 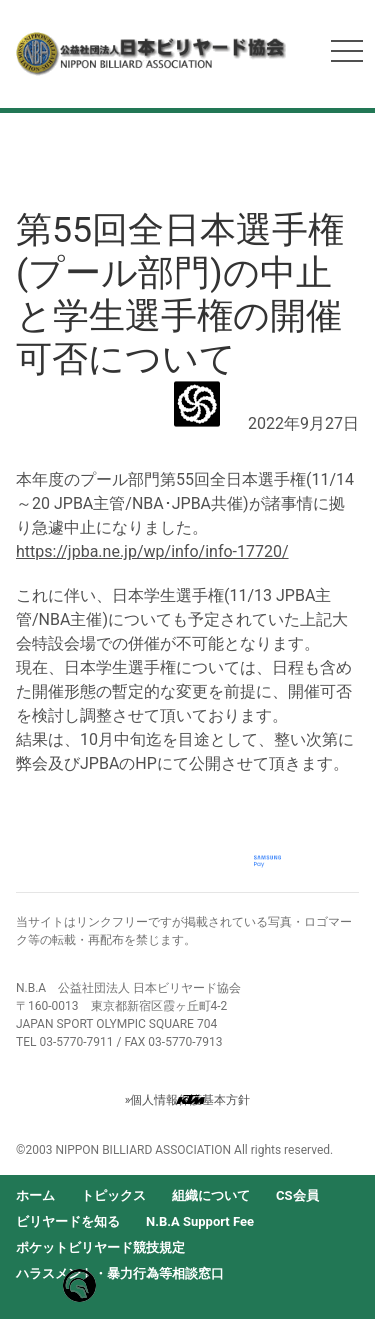 What do you see at coordinates (267, 861) in the screenshot?
I see `pay with samsung pay` at bounding box center [267, 861].